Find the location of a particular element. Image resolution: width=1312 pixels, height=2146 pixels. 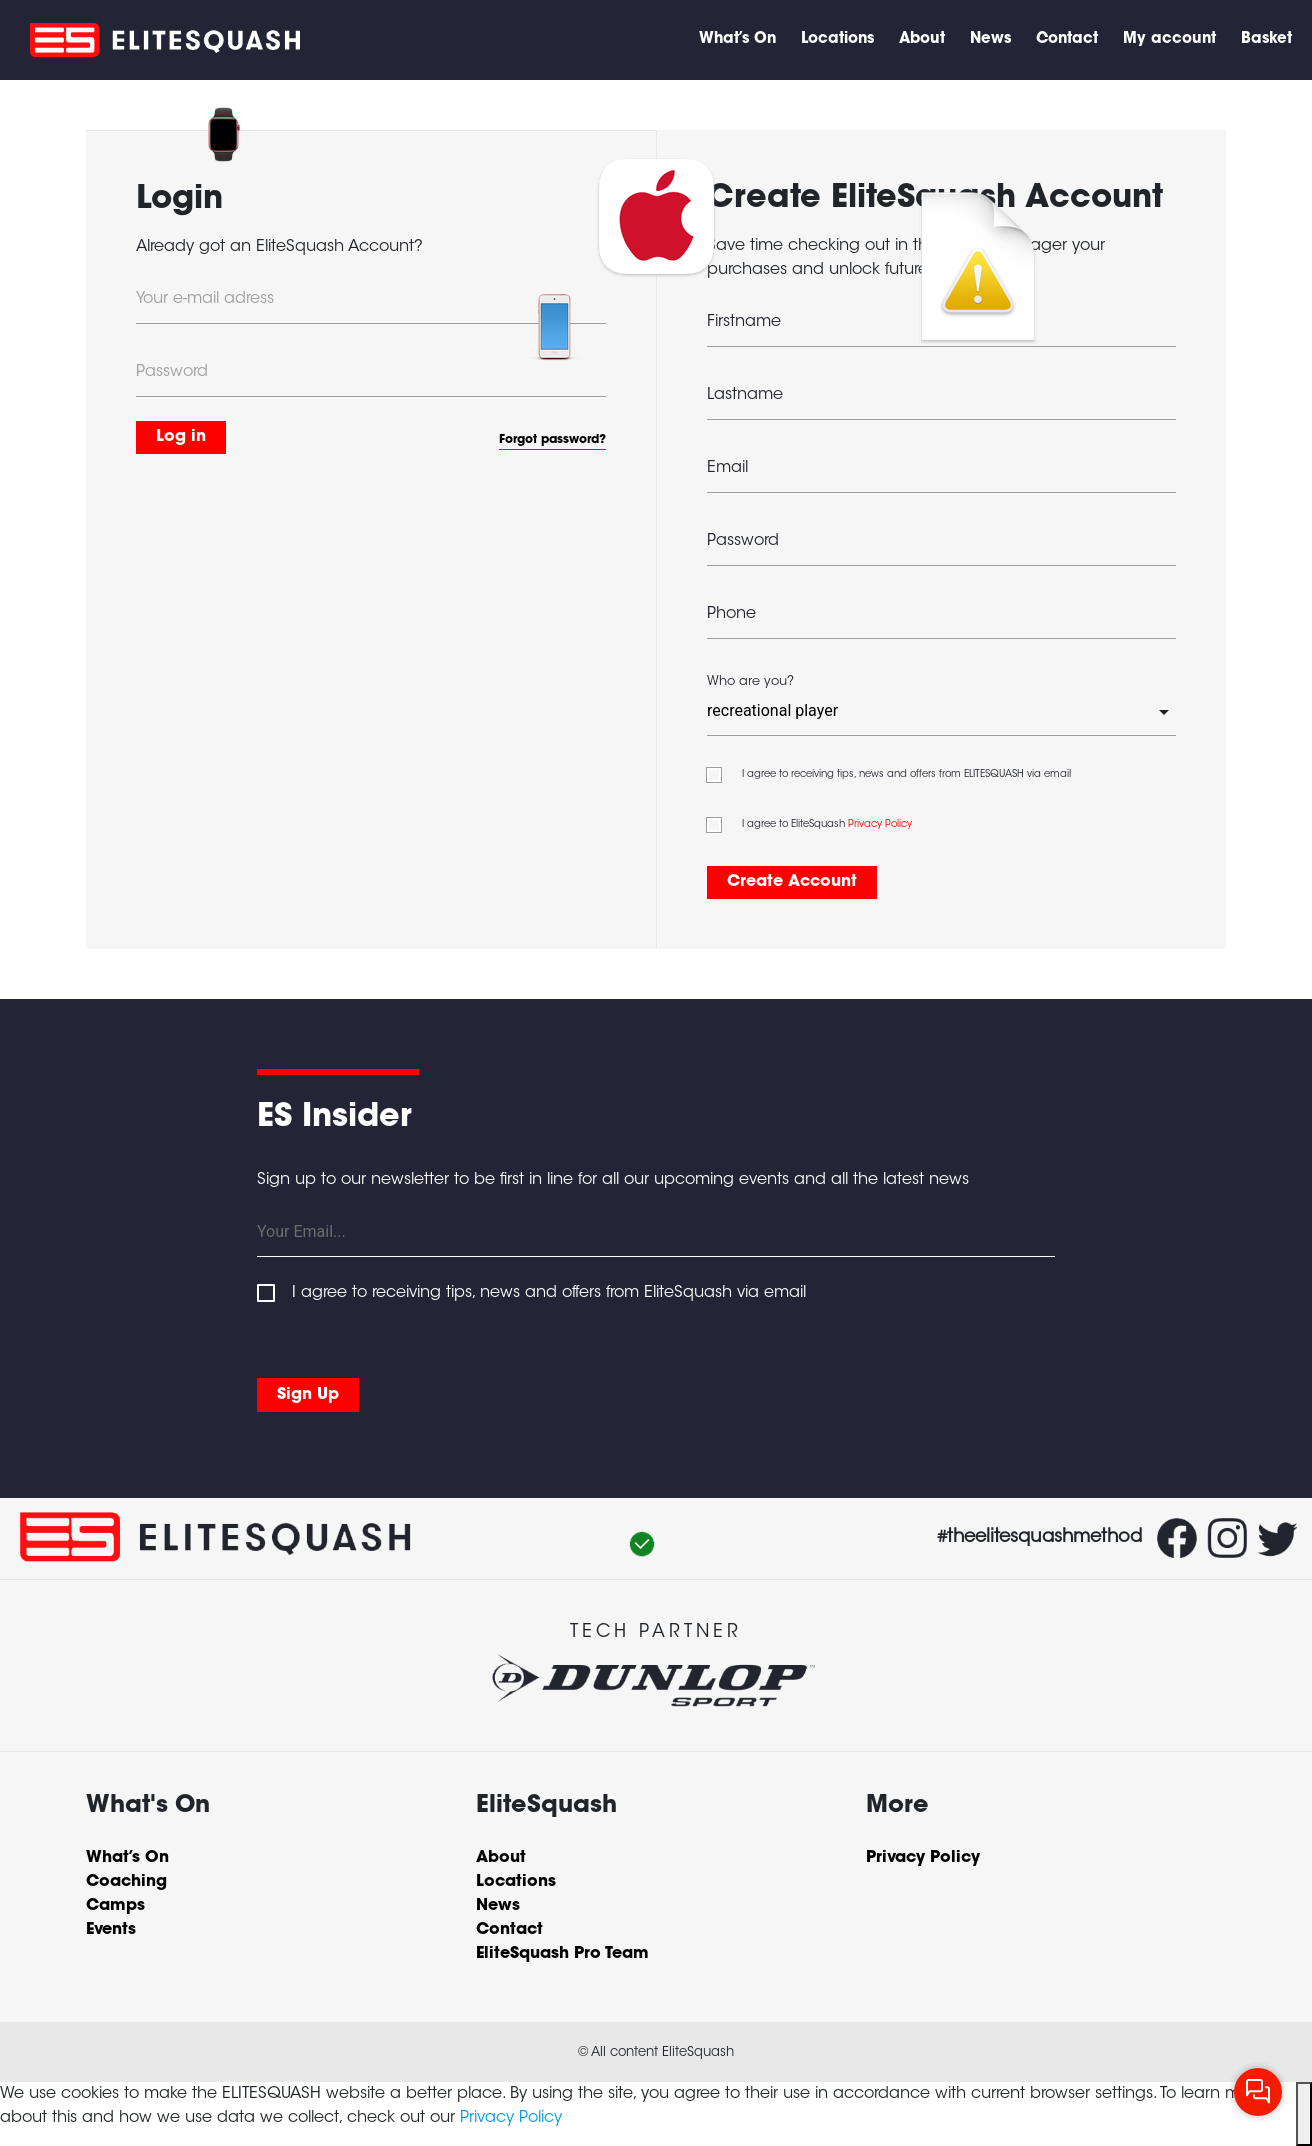

indicates file has been successfully synced is located at coordinates (642, 1544).